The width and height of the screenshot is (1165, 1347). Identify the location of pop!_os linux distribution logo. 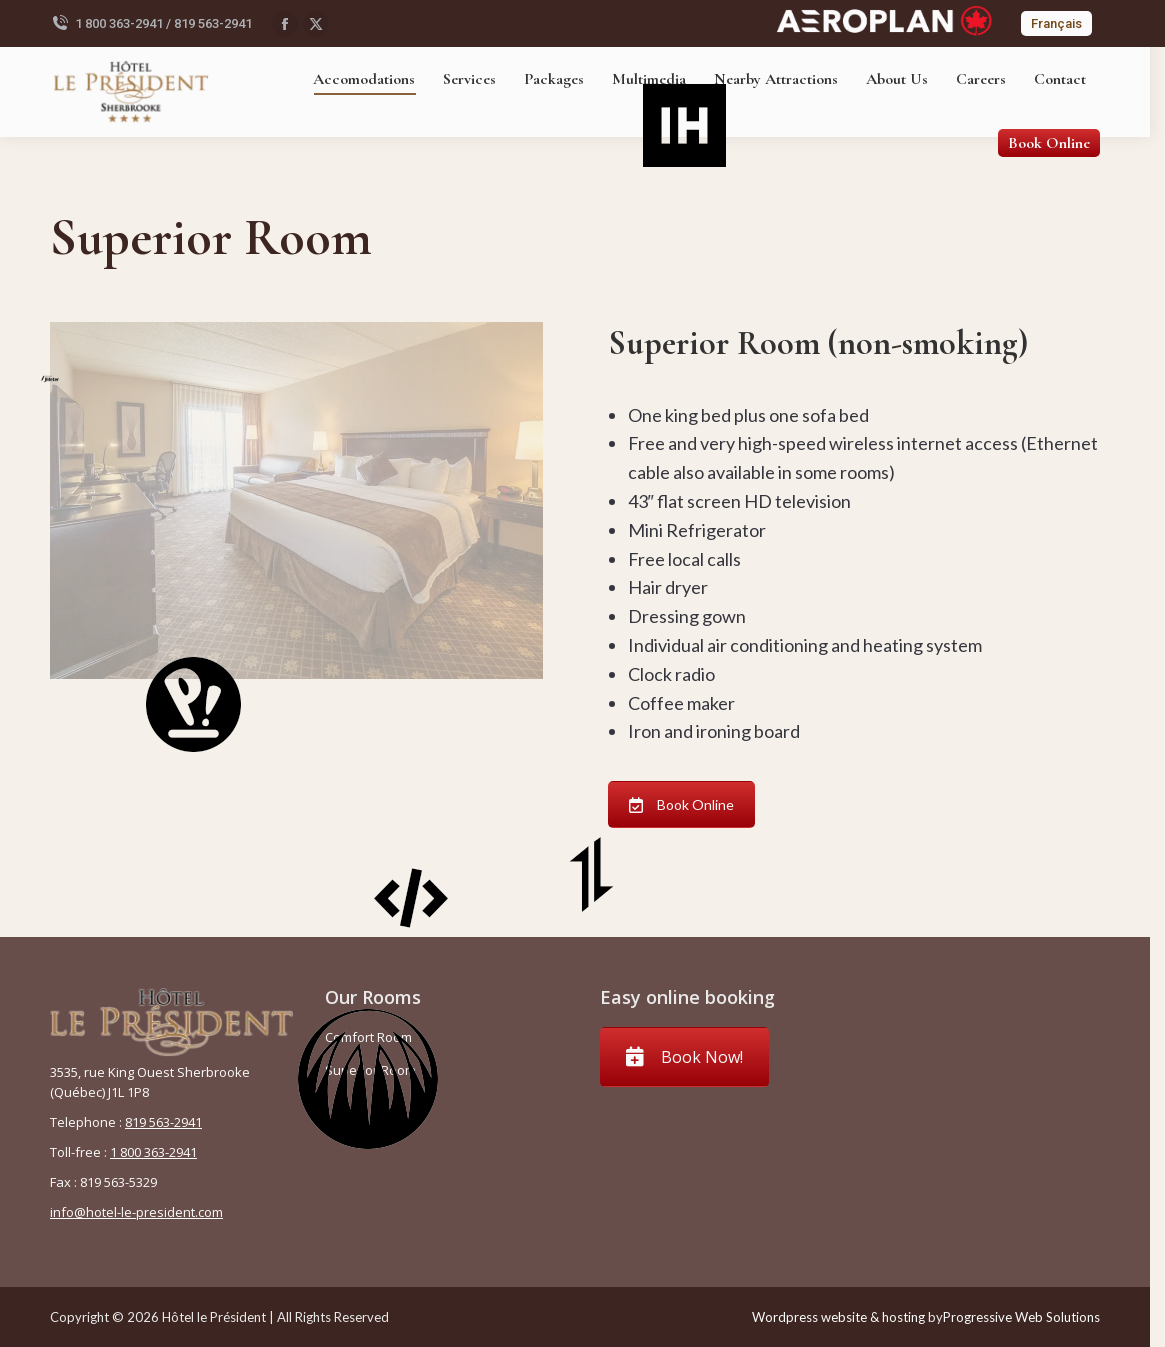
(193, 704).